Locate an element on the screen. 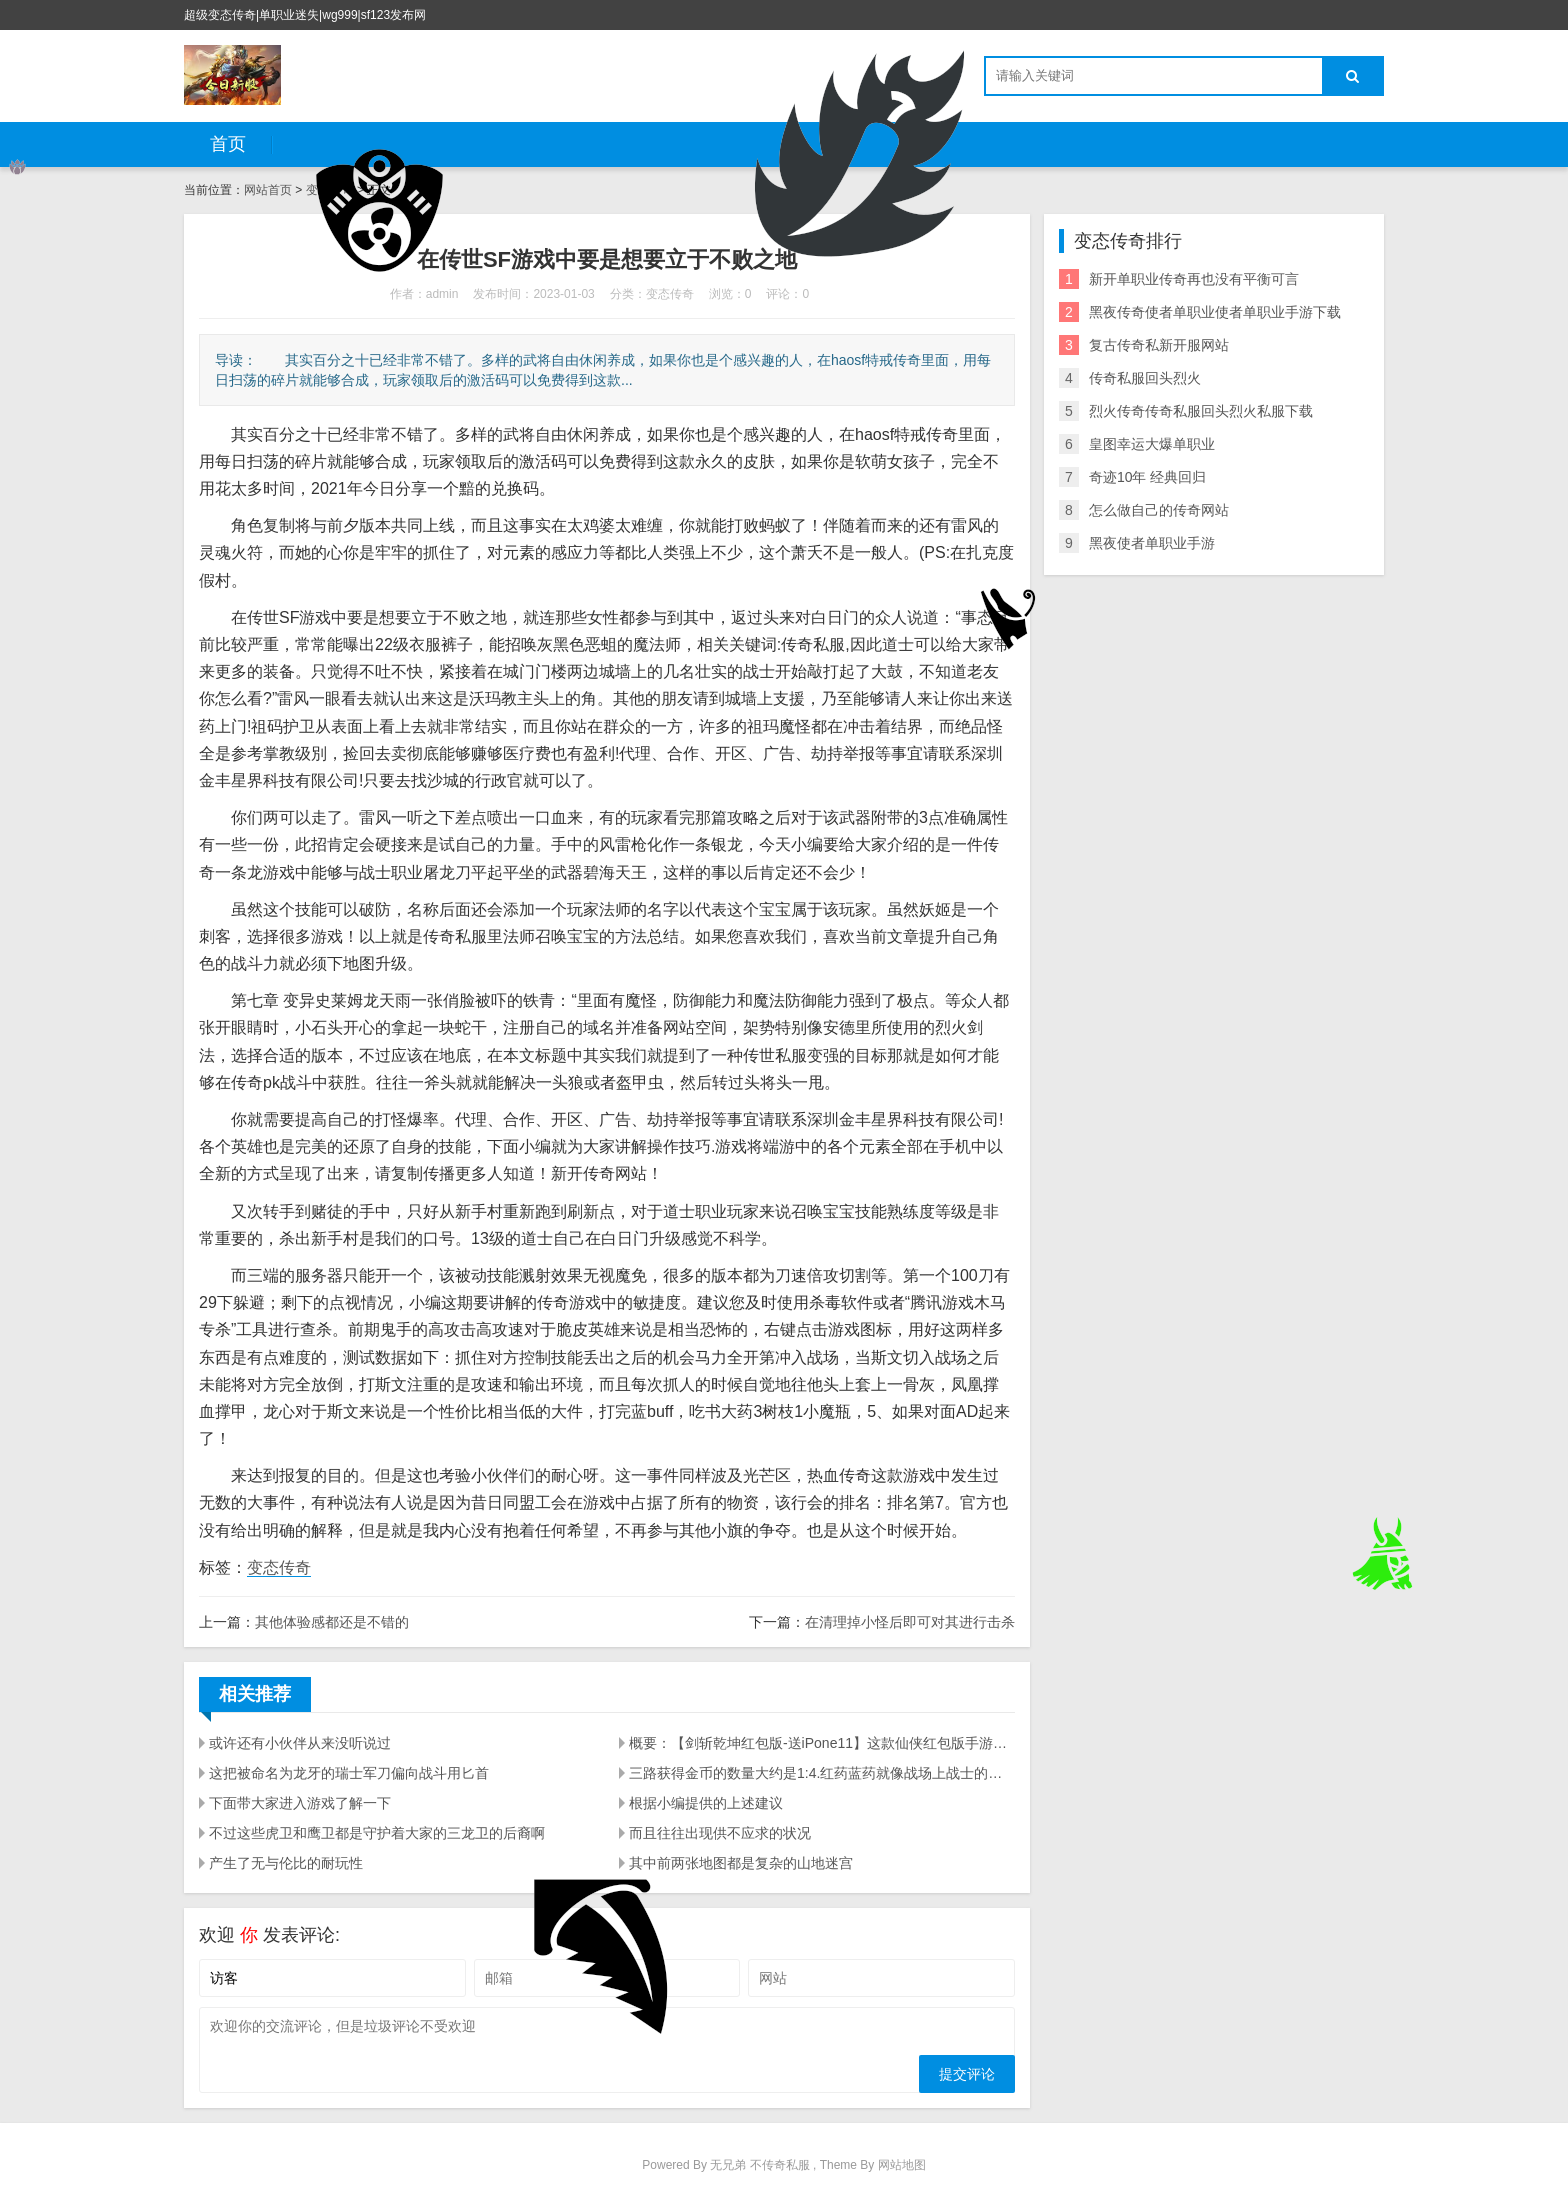  select the air man character is located at coordinates (379, 210).